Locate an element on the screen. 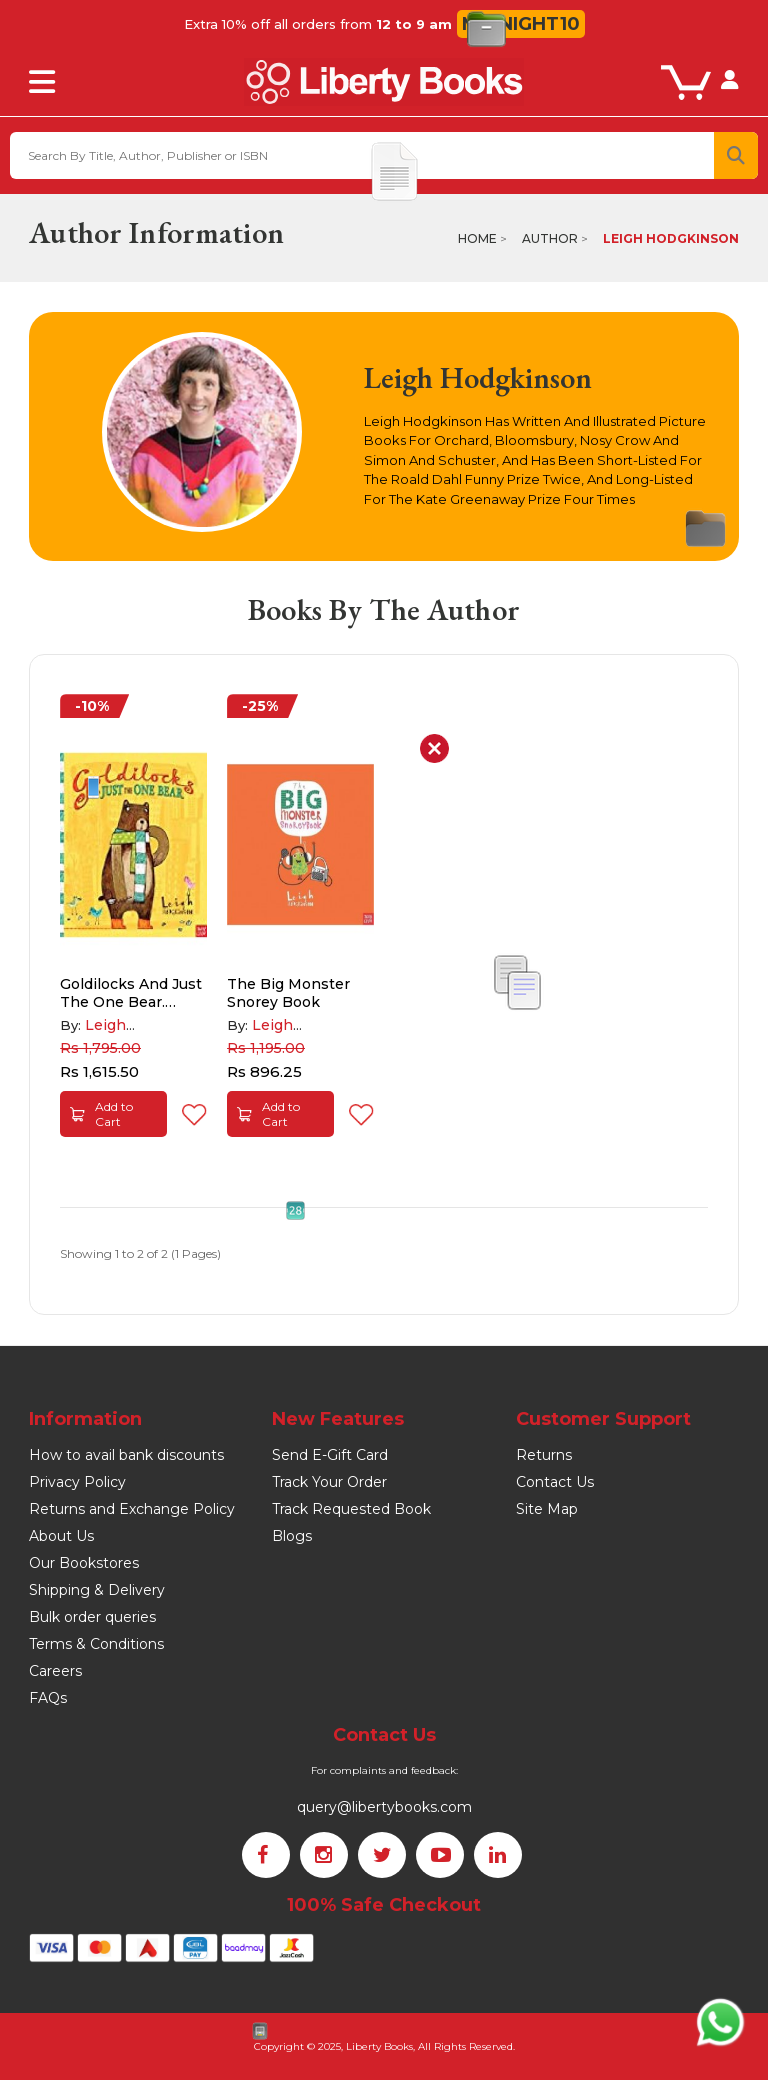 This screenshot has width=768, height=2080. open file manager application is located at coordinates (486, 28).